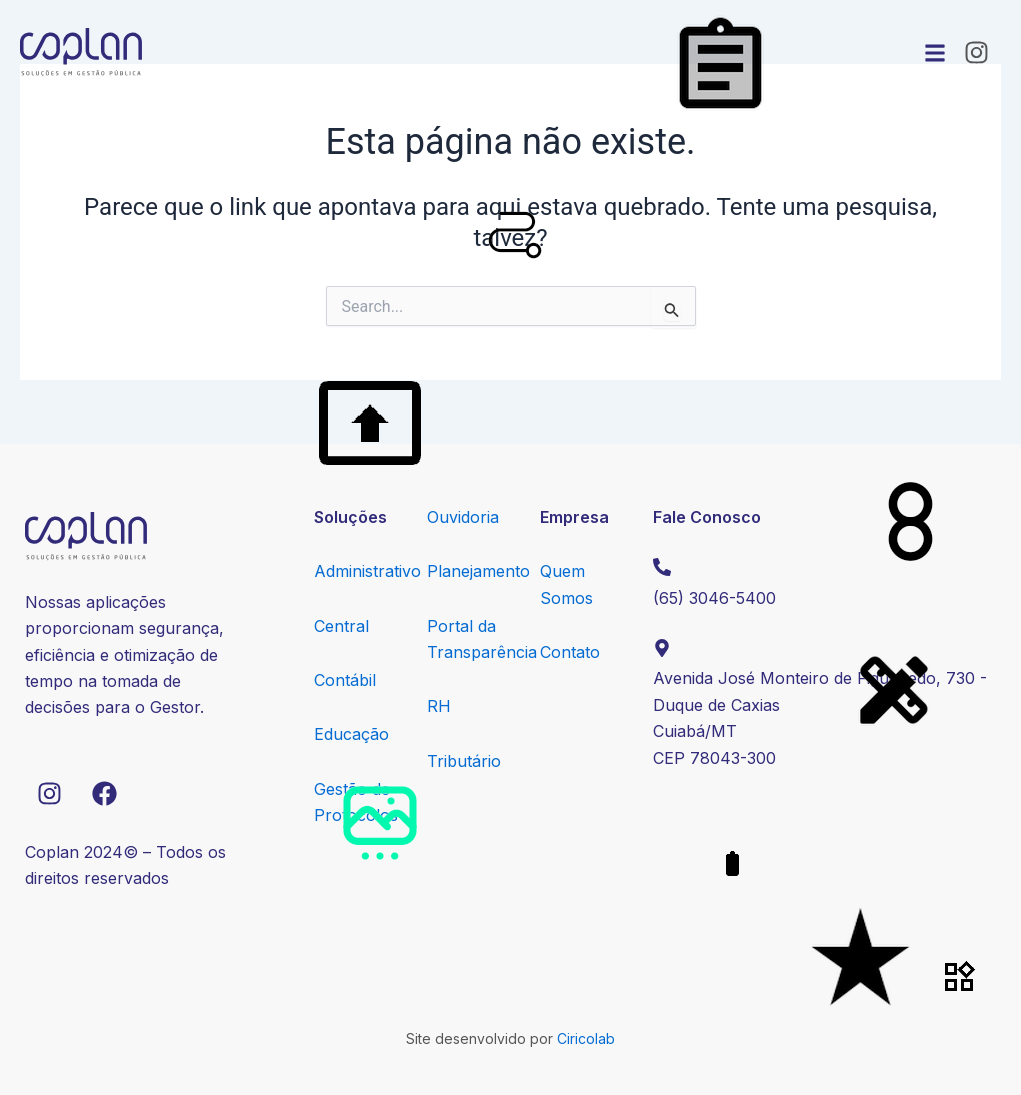 The width and height of the screenshot is (1021, 1095). Describe the element at coordinates (894, 690) in the screenshot. I see `access design tools and services` at that location.